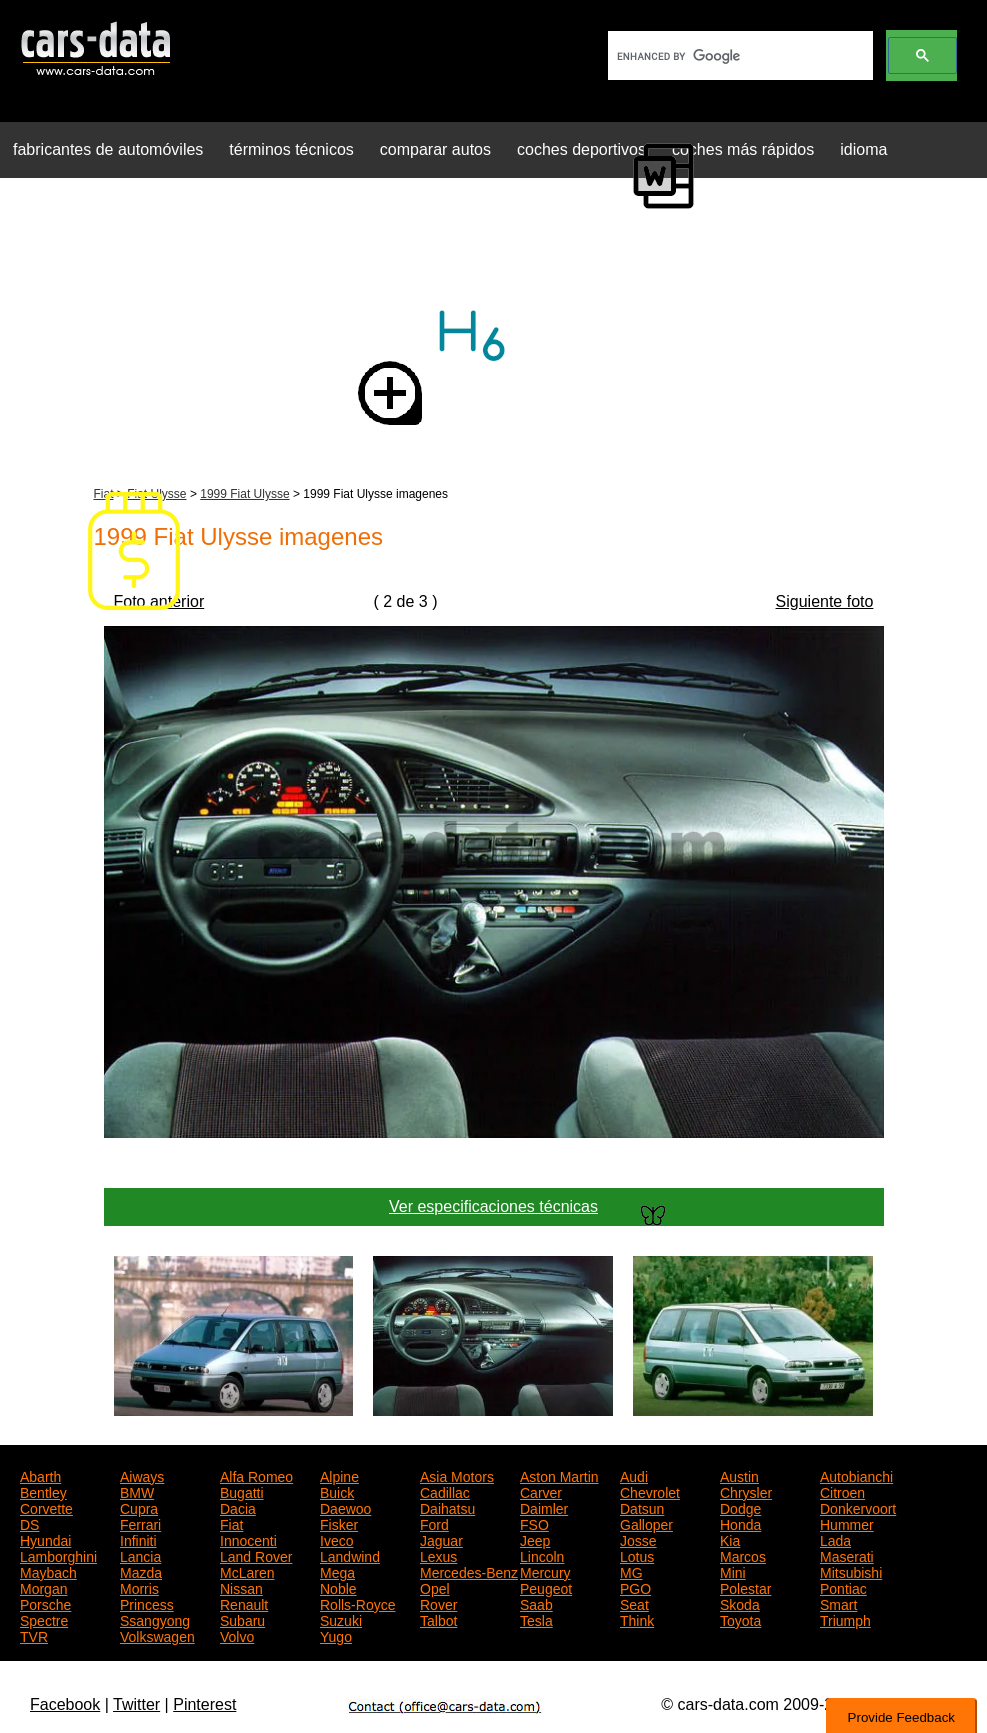 The image size is (987, 1733). What do you see at coordinates (390, 393) in the screenshot?
I see `zoom in on image` at bounding box center [390, 393].